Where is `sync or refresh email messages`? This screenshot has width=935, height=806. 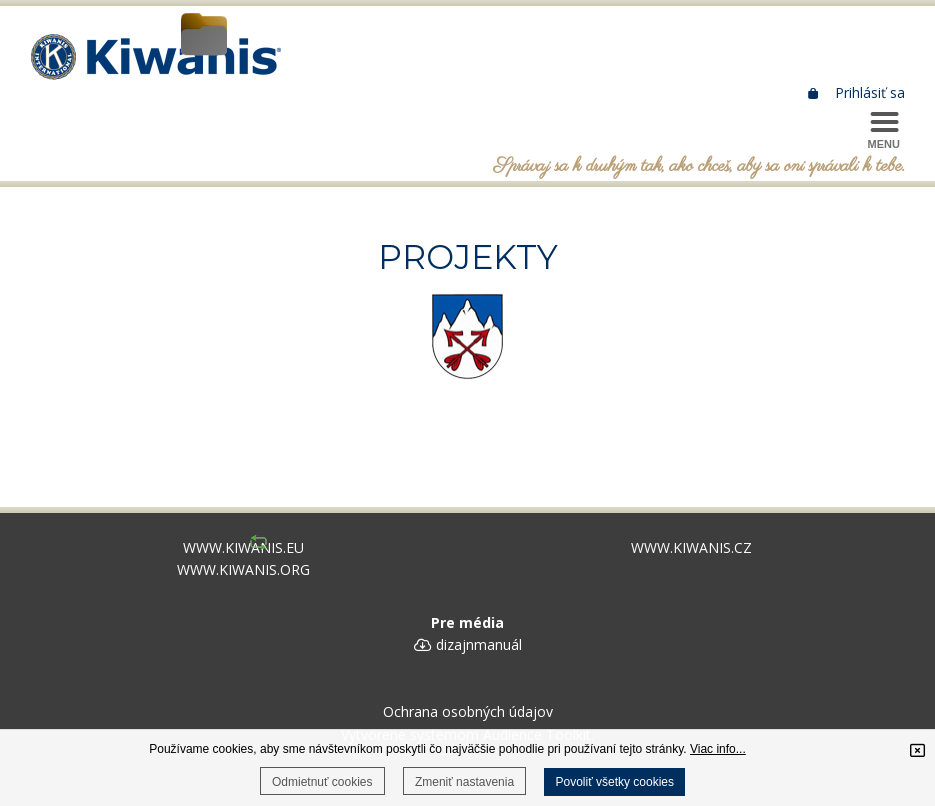
sync or refresh email messages is located at coordinates (258, 542).